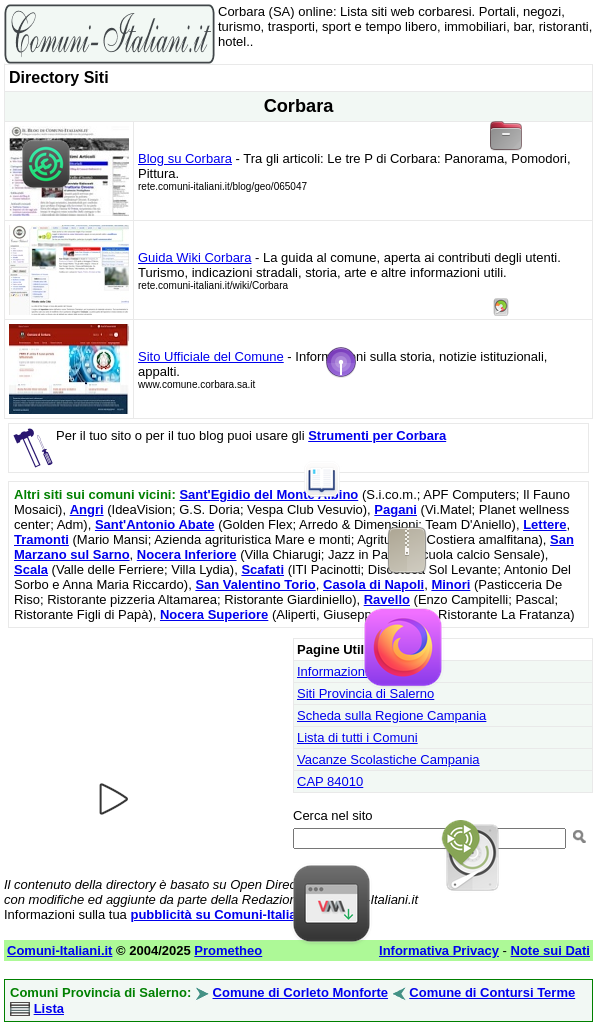 This screenshot has height=1022, width=597. What do you see at coordinates (472, 857) in the screenshot?
I see `launch ubuntu installer application` at bounding box center [472, 857].